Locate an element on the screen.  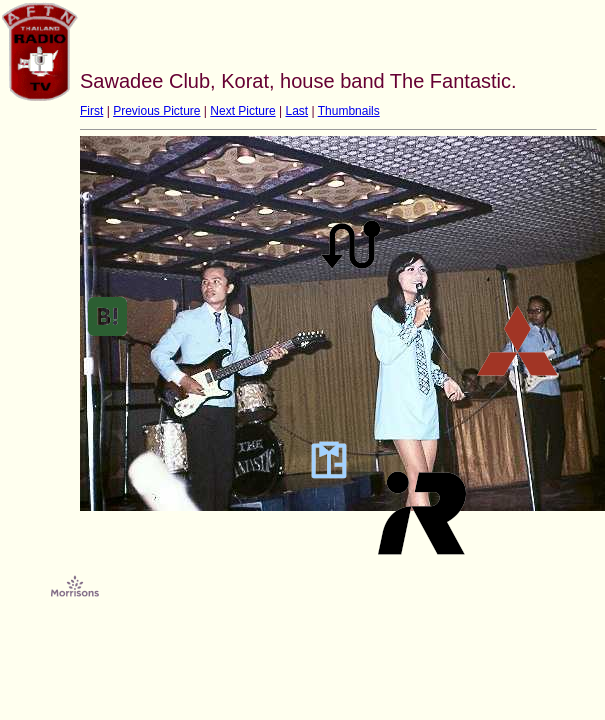
view clothing or apparel options is located at coordinates (329, 459).